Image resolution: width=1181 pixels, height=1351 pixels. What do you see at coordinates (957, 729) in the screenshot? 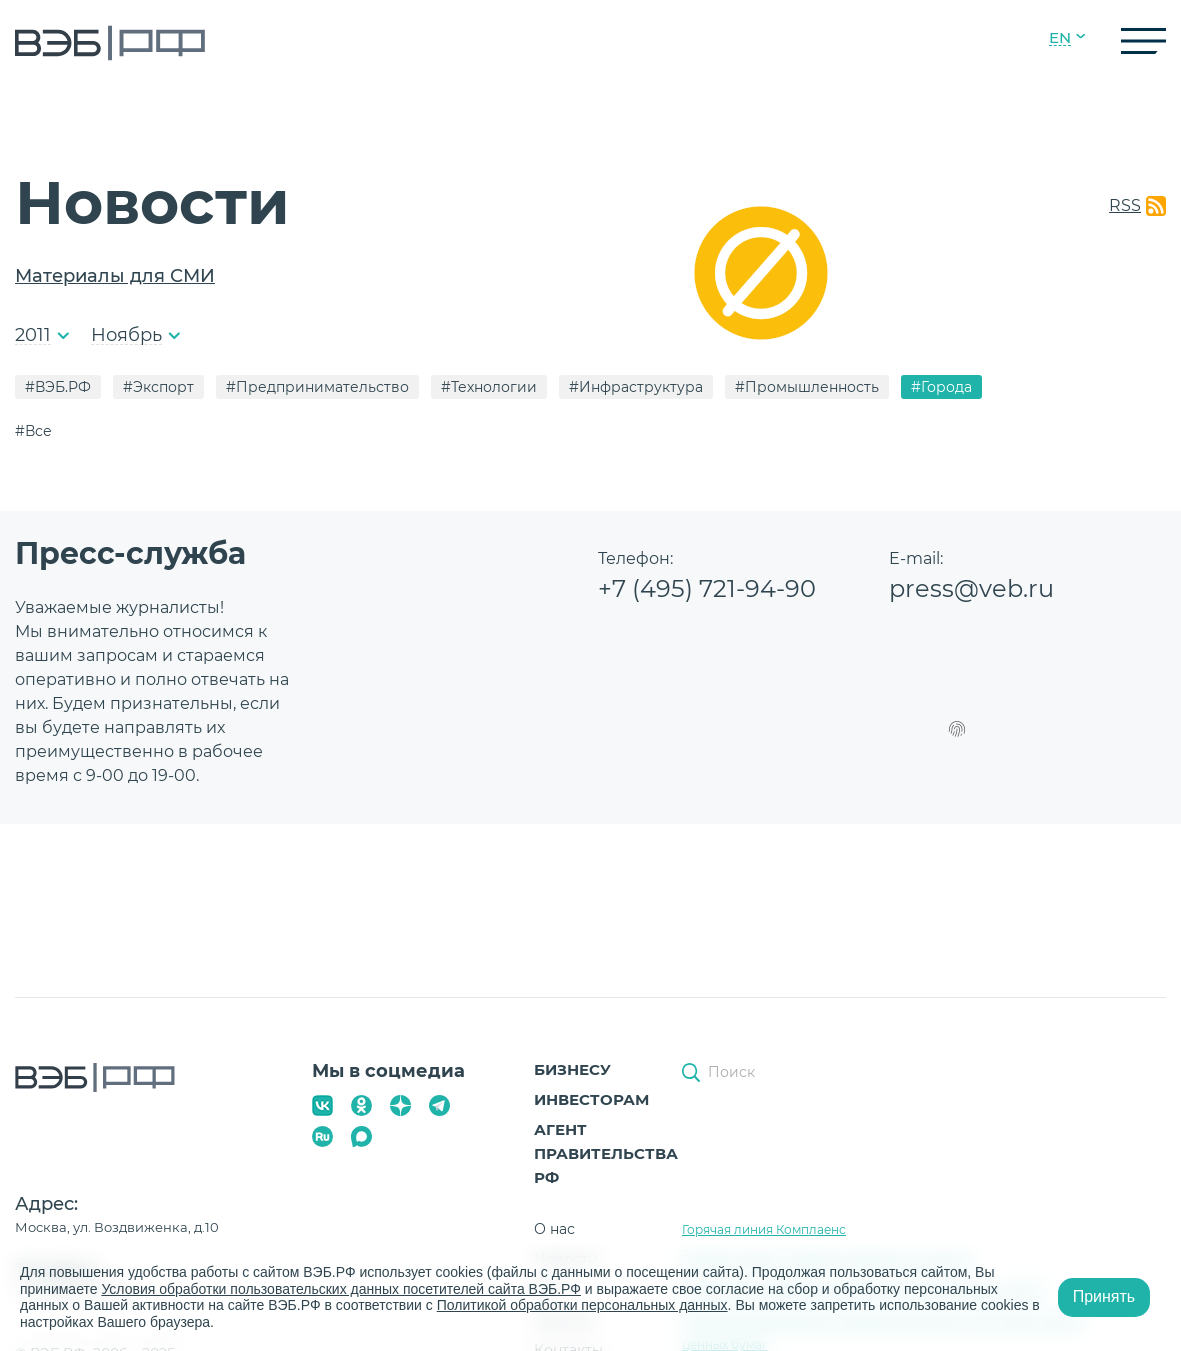
I see `authenticate with biometric fingerprint` at bounding box center [957, 729].